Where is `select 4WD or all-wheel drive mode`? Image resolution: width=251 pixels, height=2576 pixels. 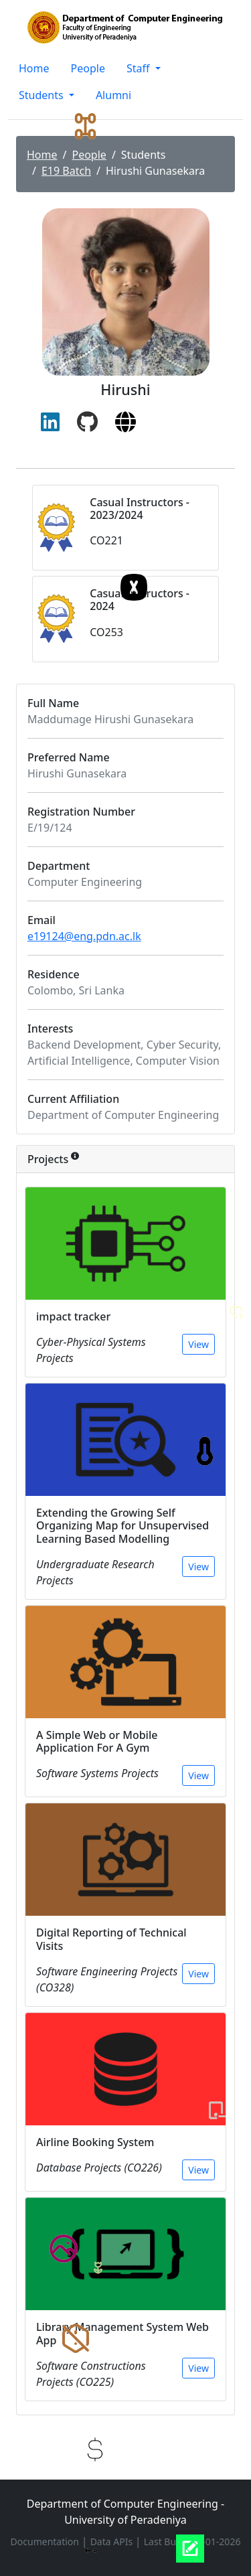
select 4WD or all-wheel drive mode is located at coordinates (85, 126).